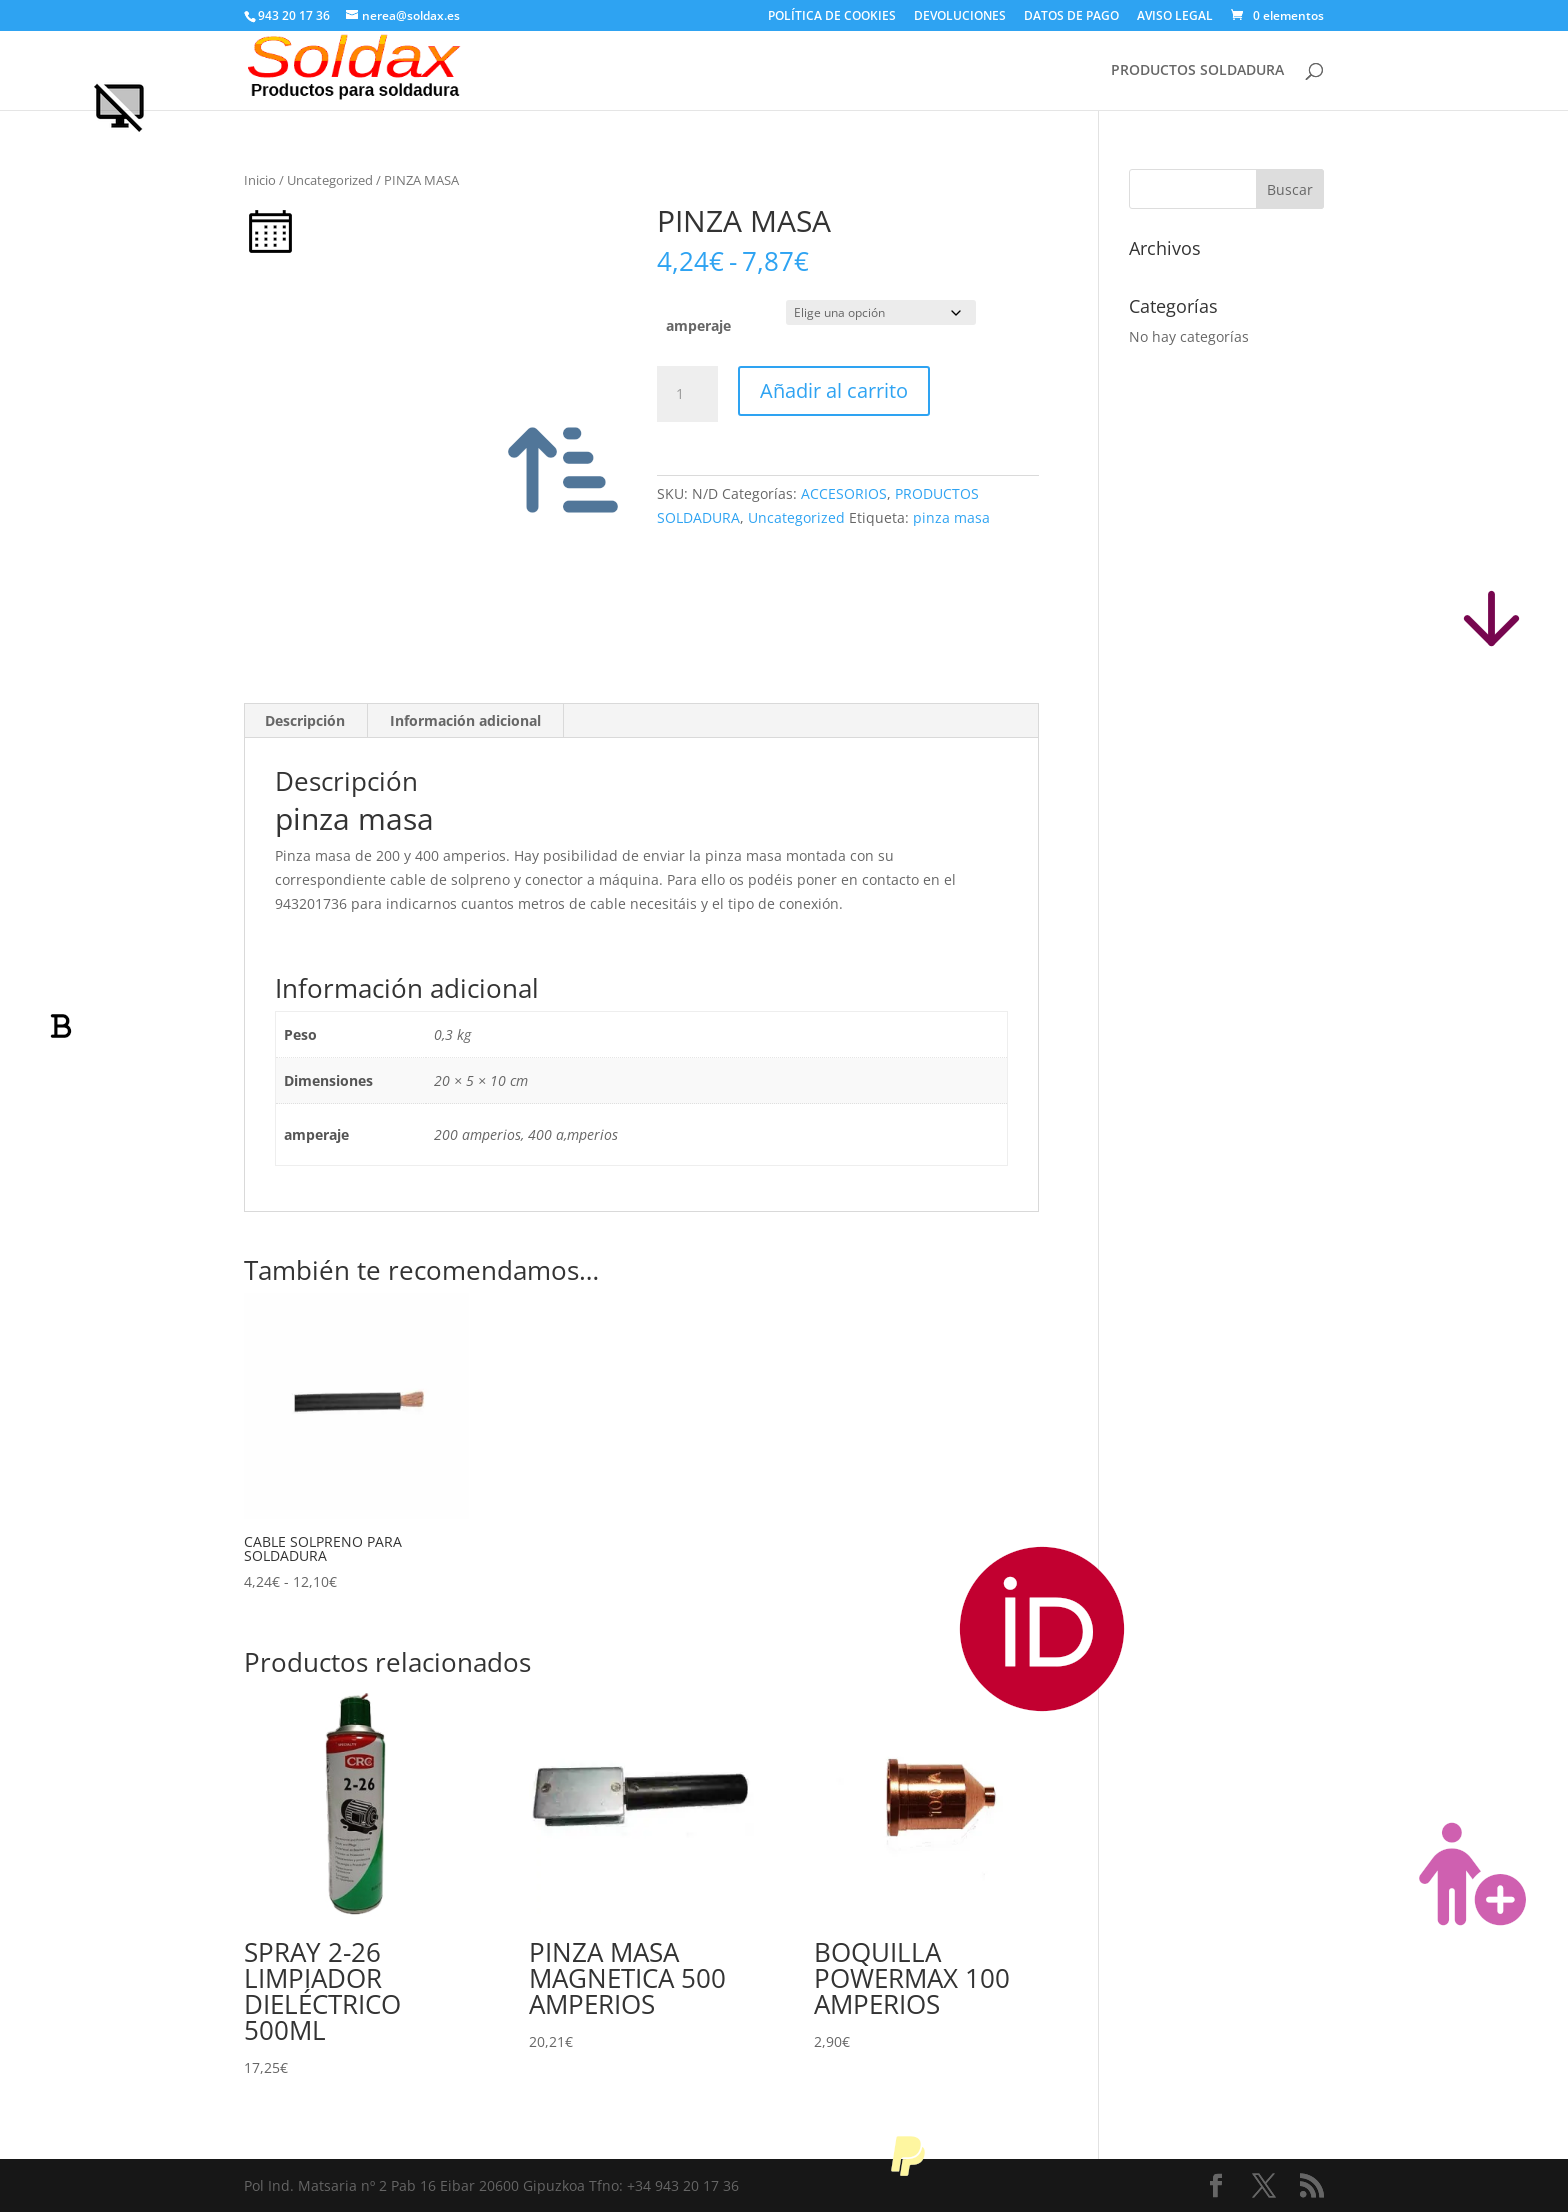  What do you see at coordinates (1491, 618) in the screenshot?
I see `scroll down or view more content` at bounding box center [1491, 618].